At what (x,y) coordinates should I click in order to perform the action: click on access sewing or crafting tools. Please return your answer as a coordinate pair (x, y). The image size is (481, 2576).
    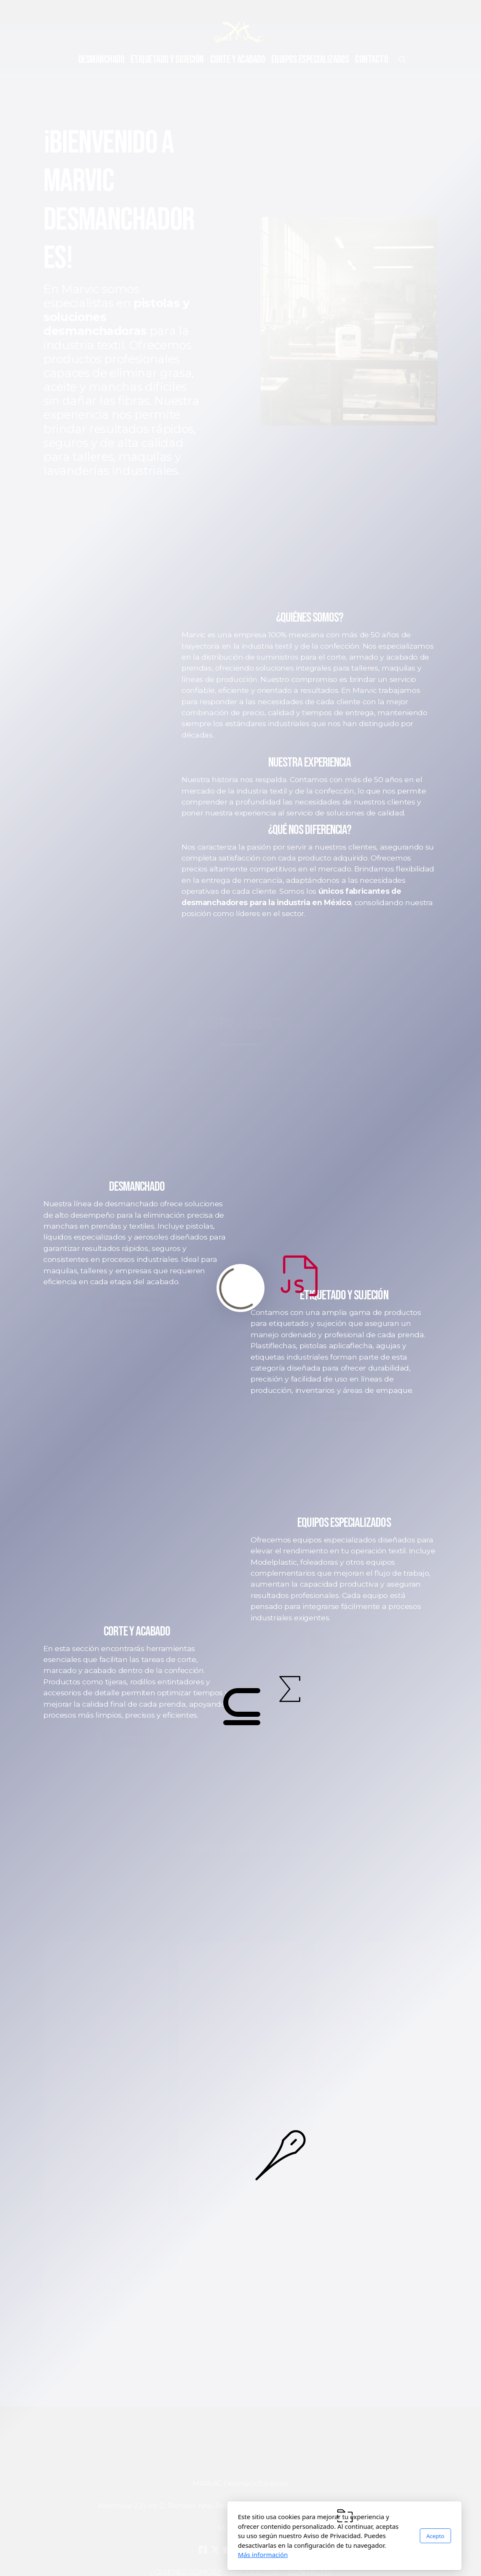
    Looking at the image, I should click on (281, 2155).